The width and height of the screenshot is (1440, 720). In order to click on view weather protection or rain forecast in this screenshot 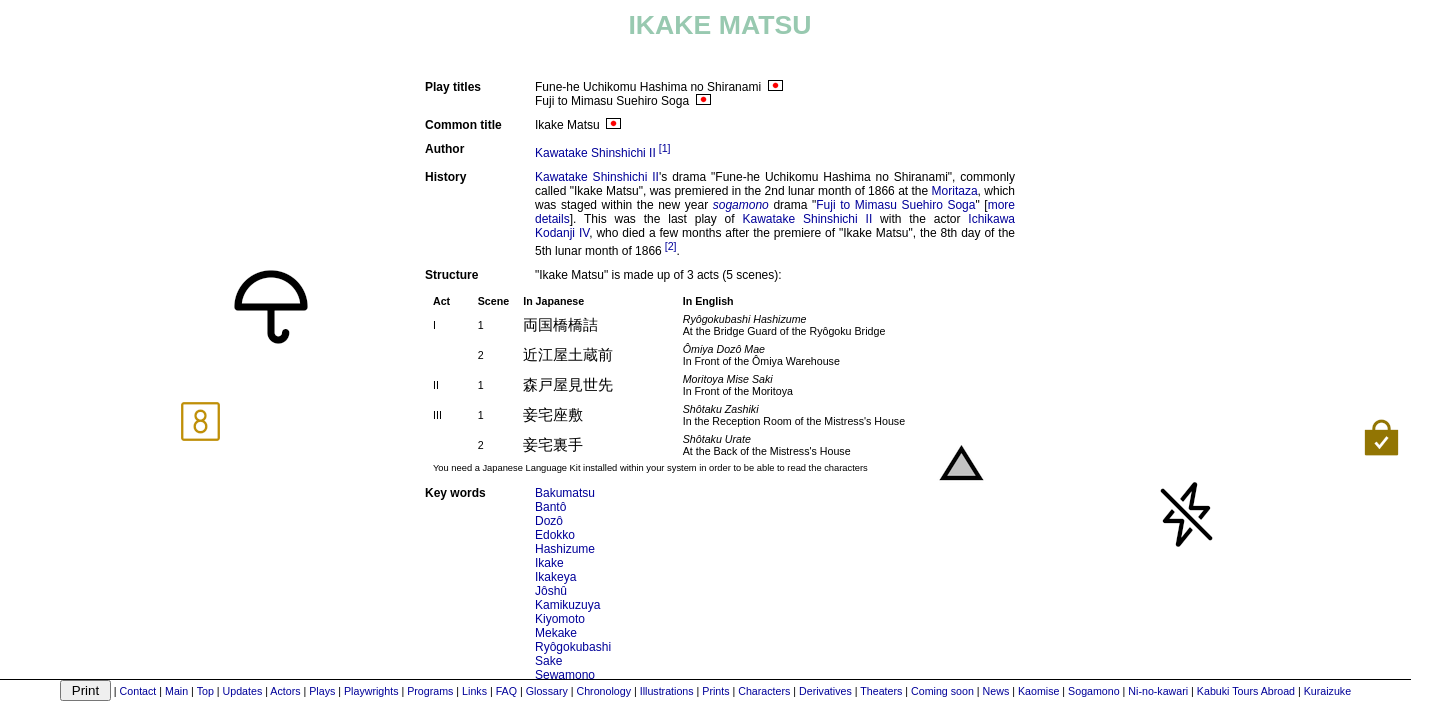, I will do `click(271, 307)`.